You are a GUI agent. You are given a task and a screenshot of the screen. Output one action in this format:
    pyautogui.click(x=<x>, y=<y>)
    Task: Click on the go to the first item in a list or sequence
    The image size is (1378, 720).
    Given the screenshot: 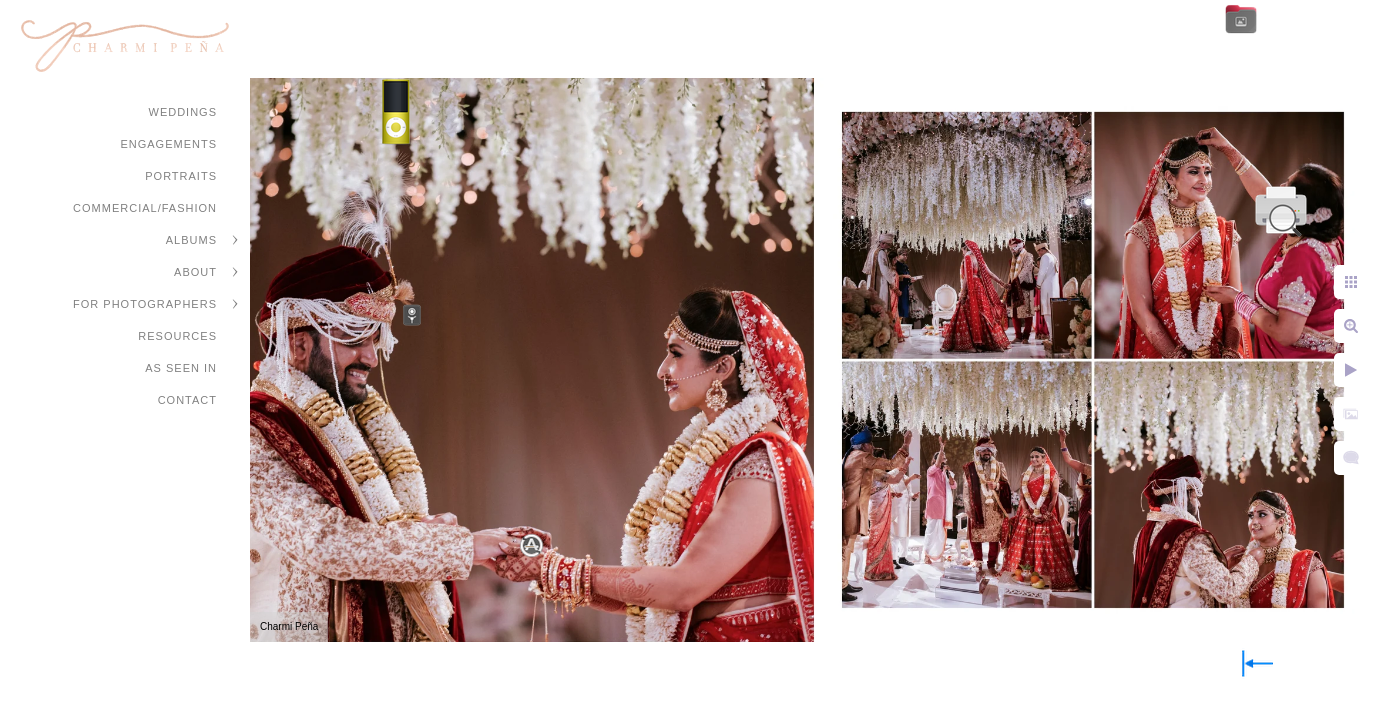 What is the action you would take?
    pyautogui.click(x=1257, y=663)
    